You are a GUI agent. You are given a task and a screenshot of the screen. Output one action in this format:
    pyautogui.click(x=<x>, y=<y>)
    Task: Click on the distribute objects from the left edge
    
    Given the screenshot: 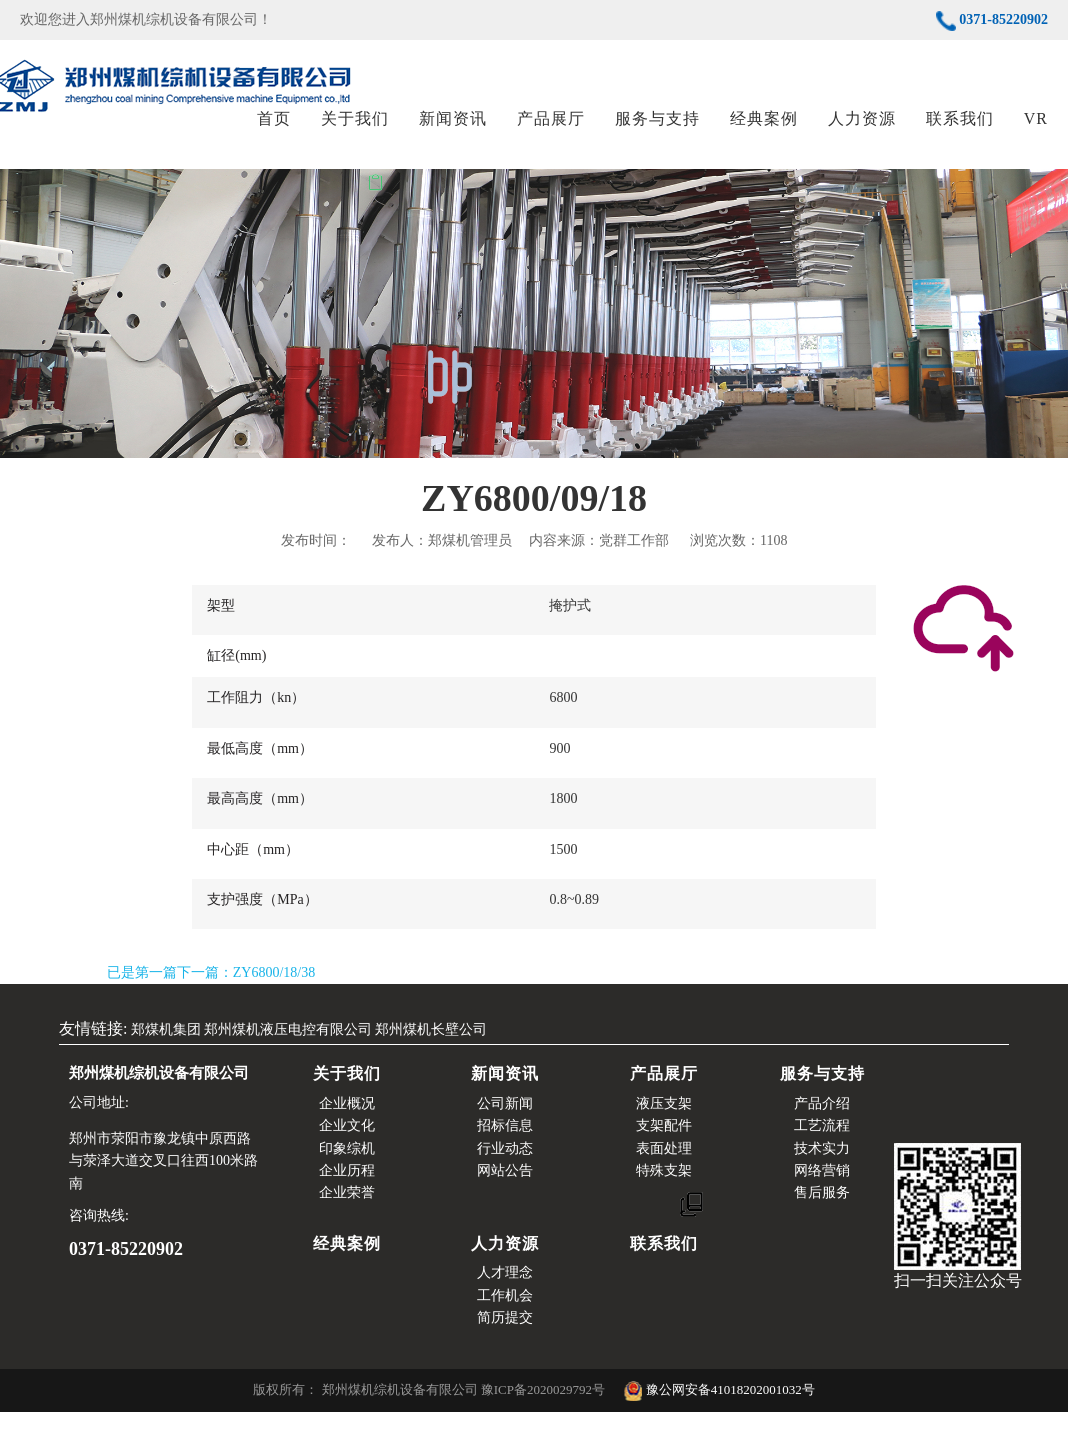 What is the action you would take?
    pyautogui.click(x=450, y=377)
    